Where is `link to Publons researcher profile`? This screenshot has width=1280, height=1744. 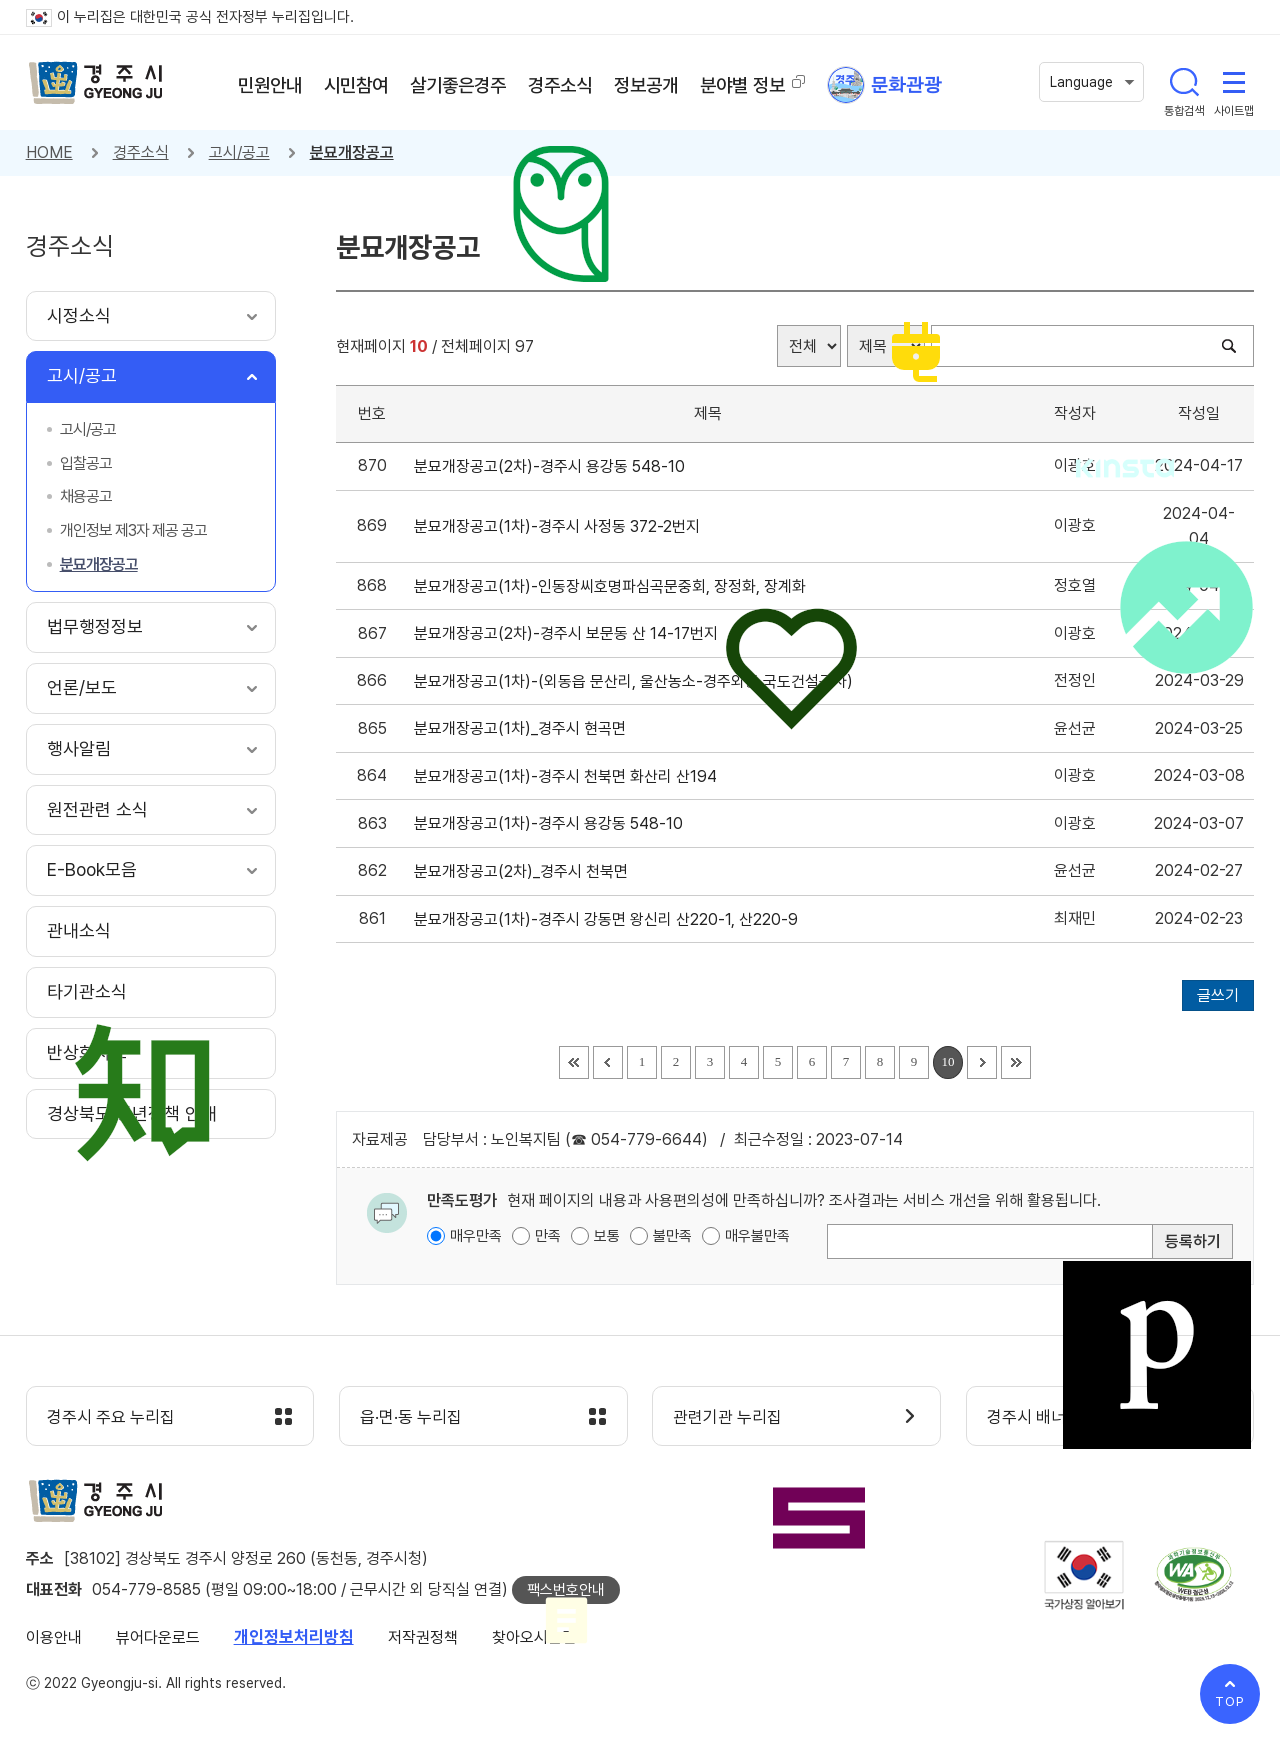 link to Publons researcher profile is located at coordinates (1157, 1355).